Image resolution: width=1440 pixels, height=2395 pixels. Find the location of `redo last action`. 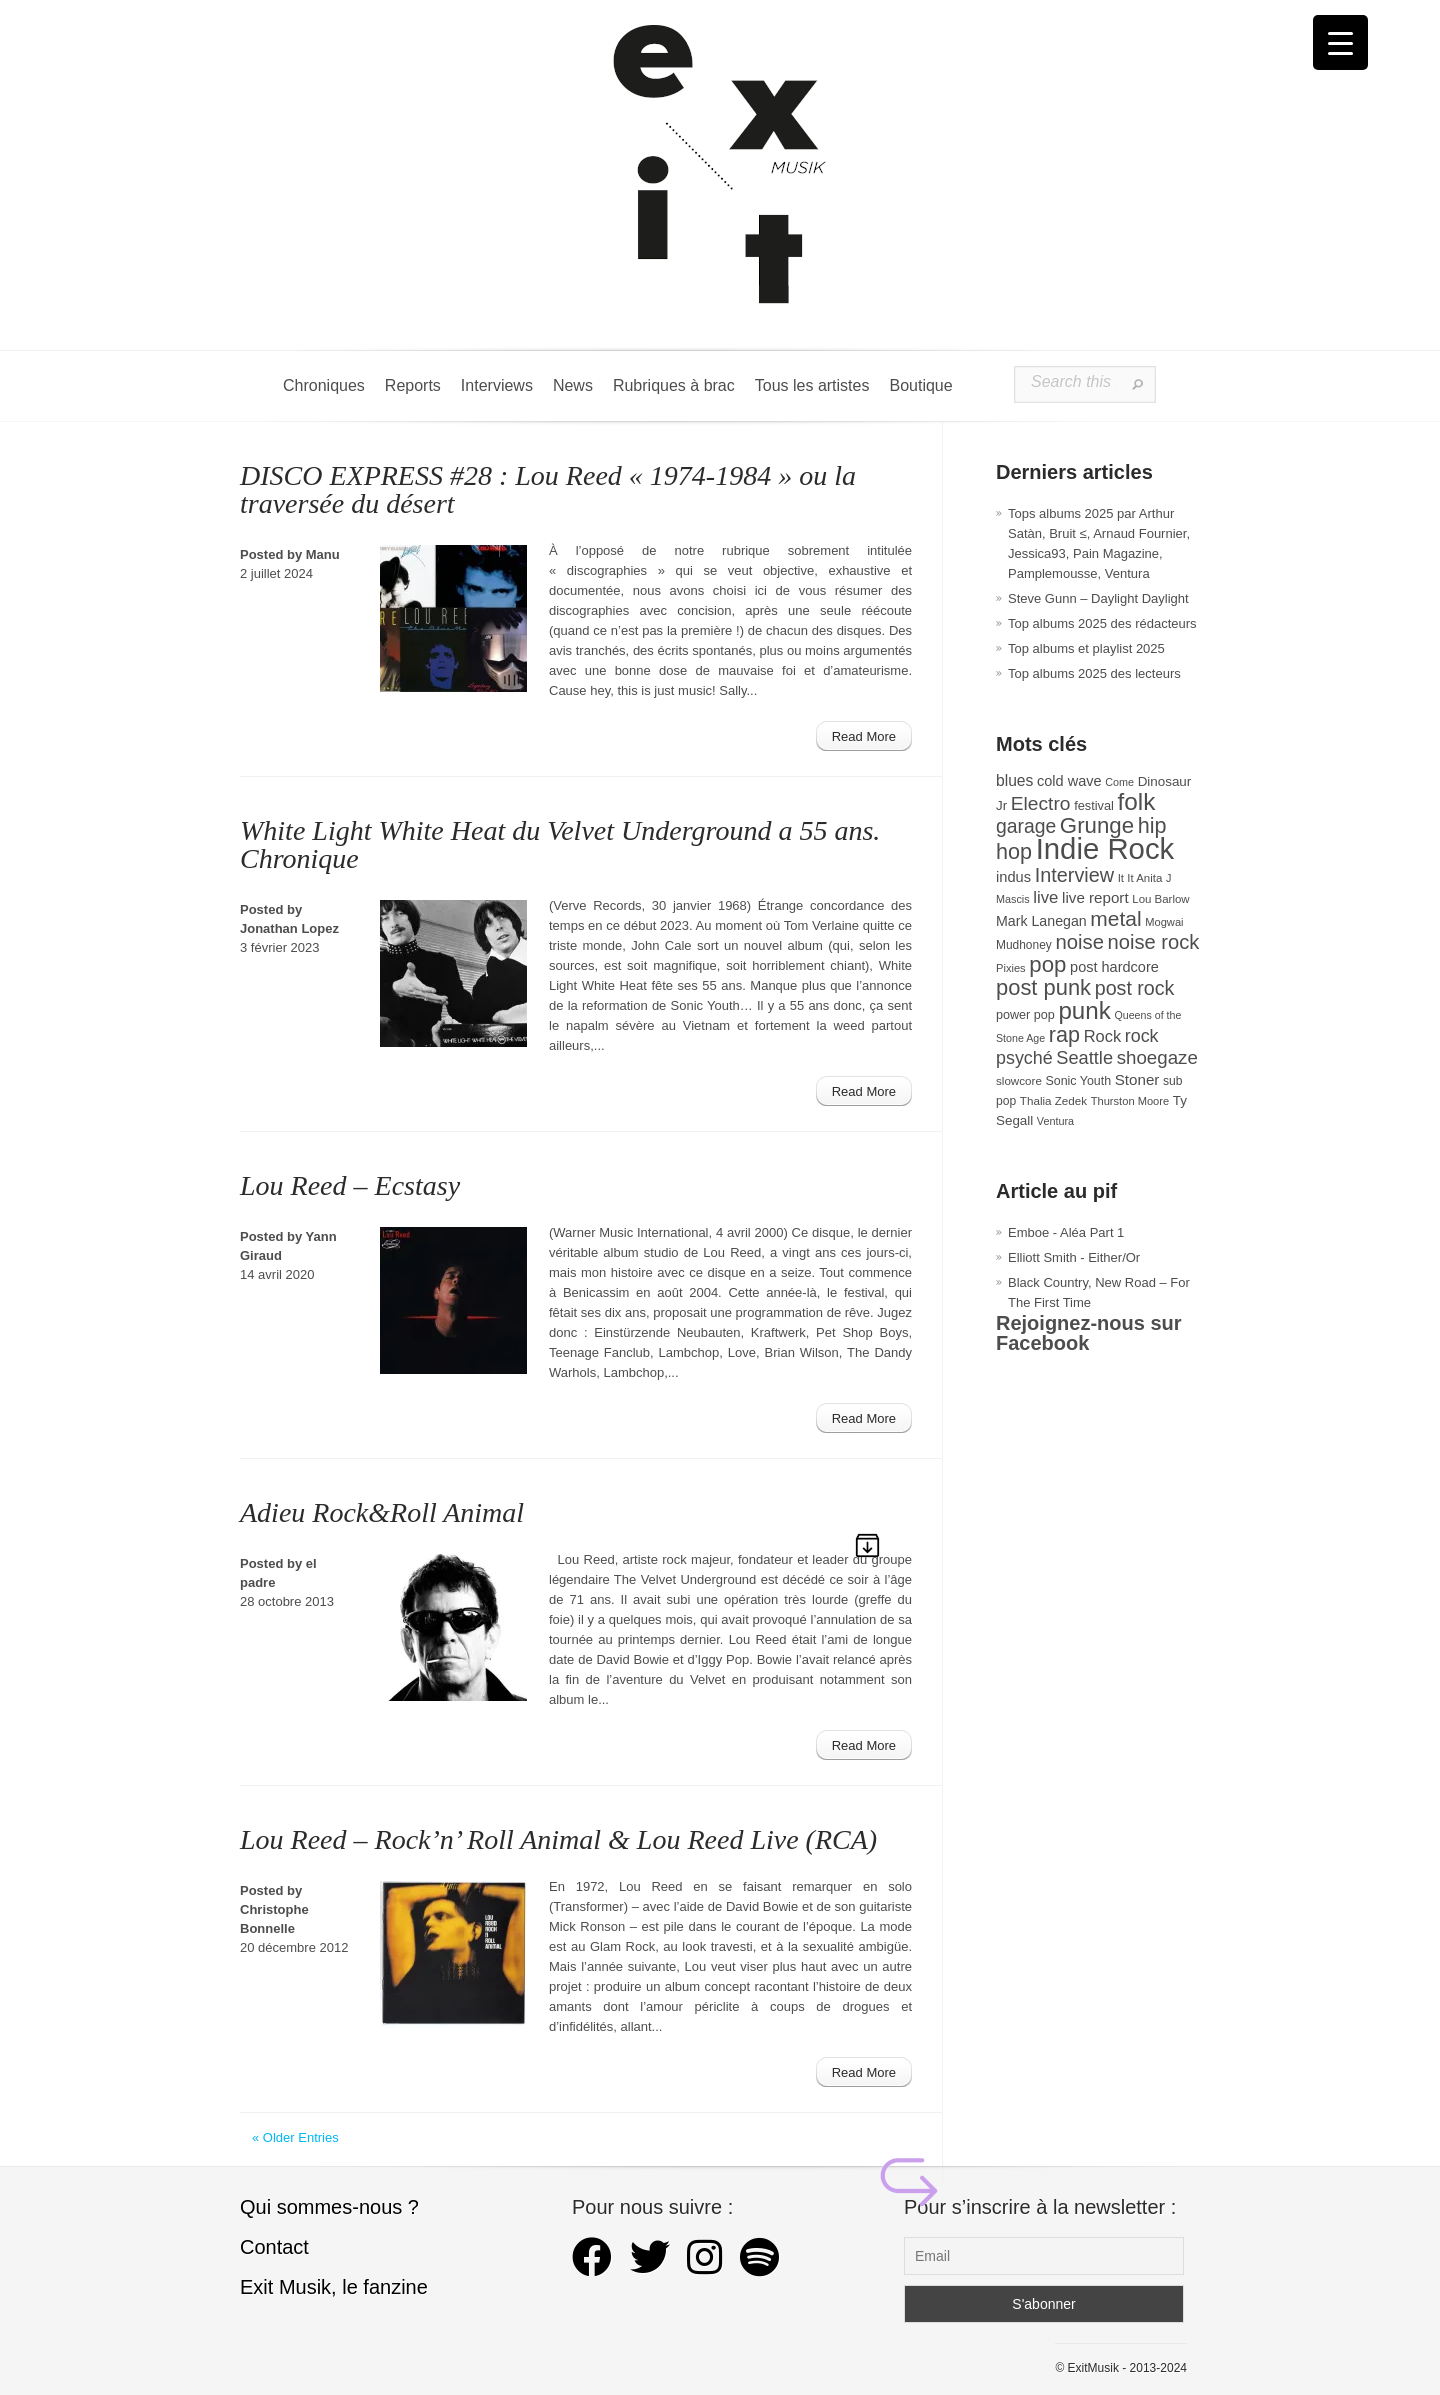

redo last action is located at coordinates (909, 2180).